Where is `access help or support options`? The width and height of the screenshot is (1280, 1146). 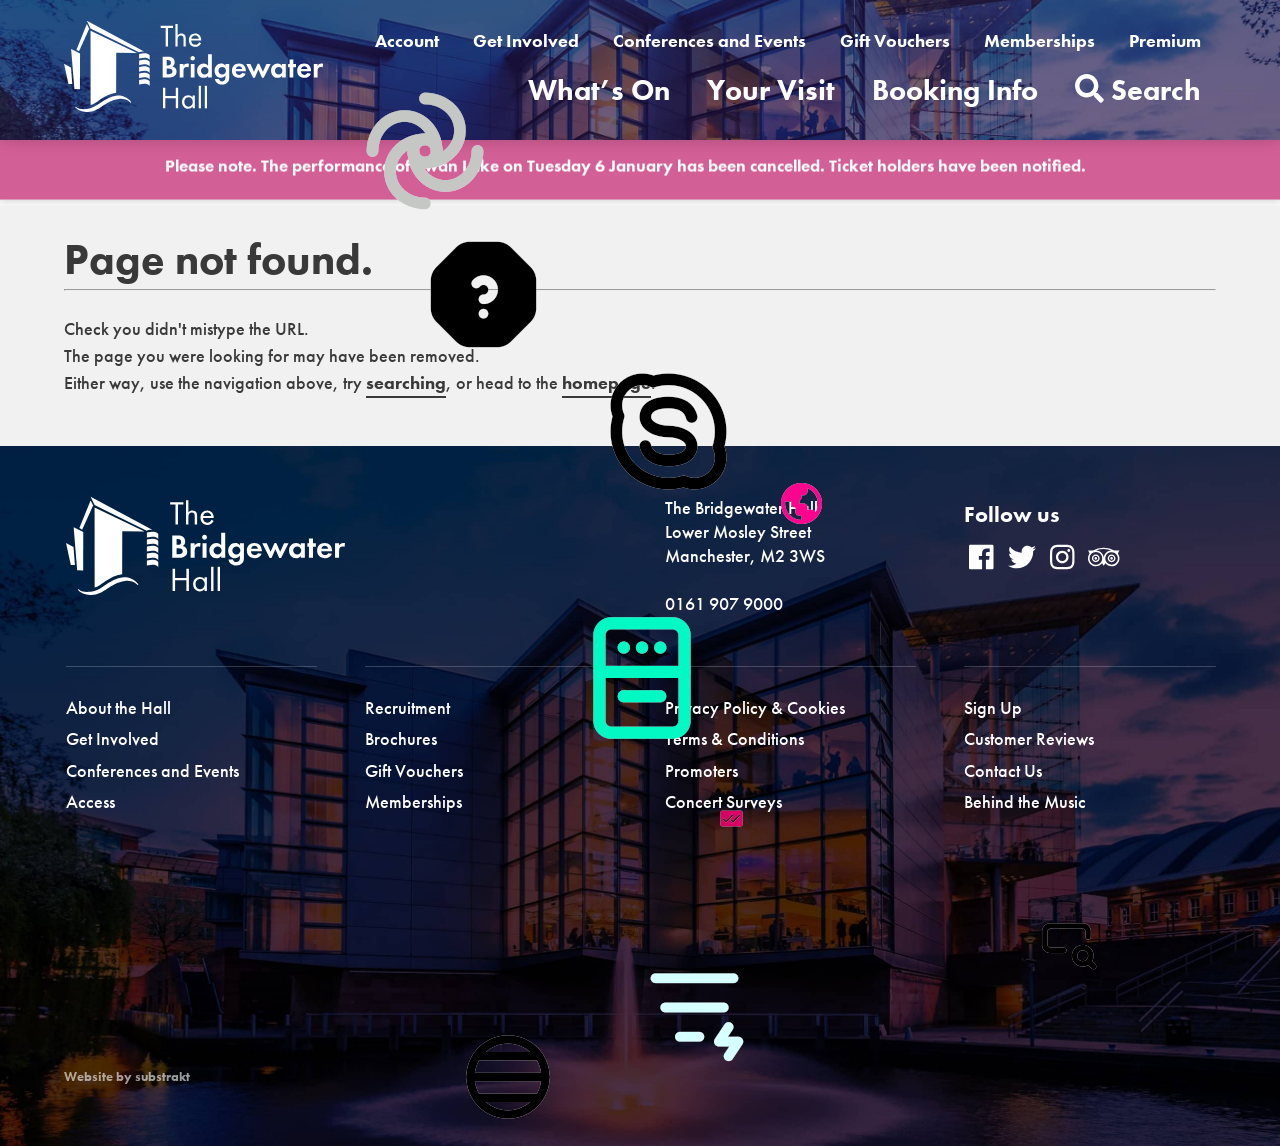
access help or support options is located at coordinates (483, 294).